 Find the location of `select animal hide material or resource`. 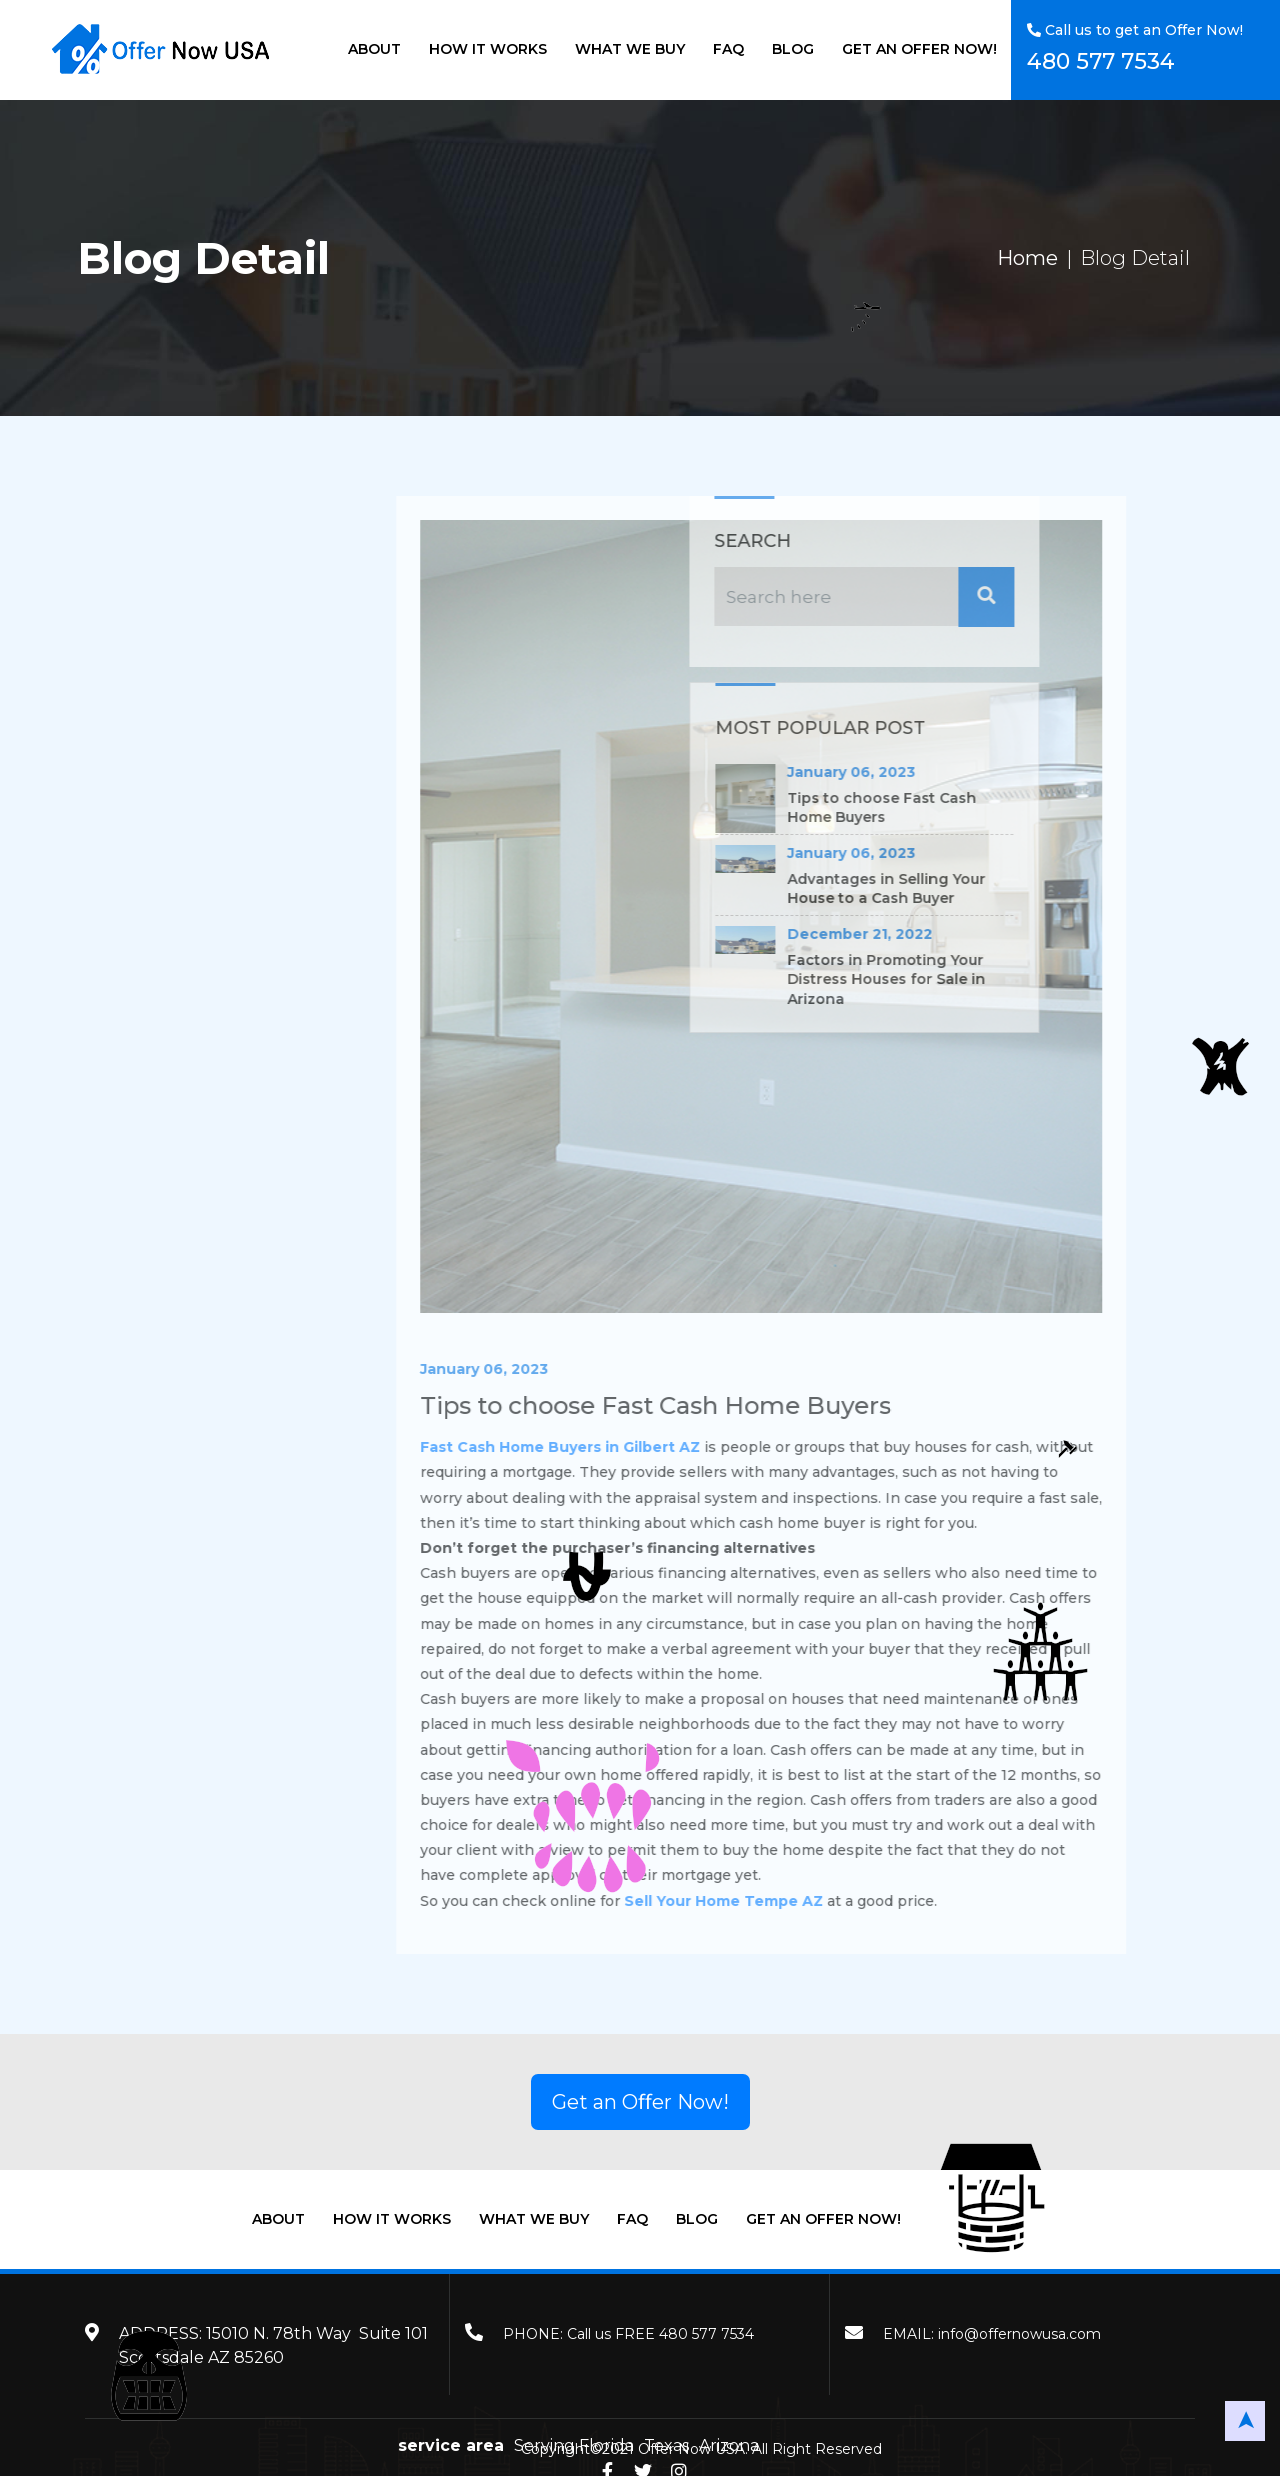

select animal hide material or resource is located at coordinates (1220, 1066).